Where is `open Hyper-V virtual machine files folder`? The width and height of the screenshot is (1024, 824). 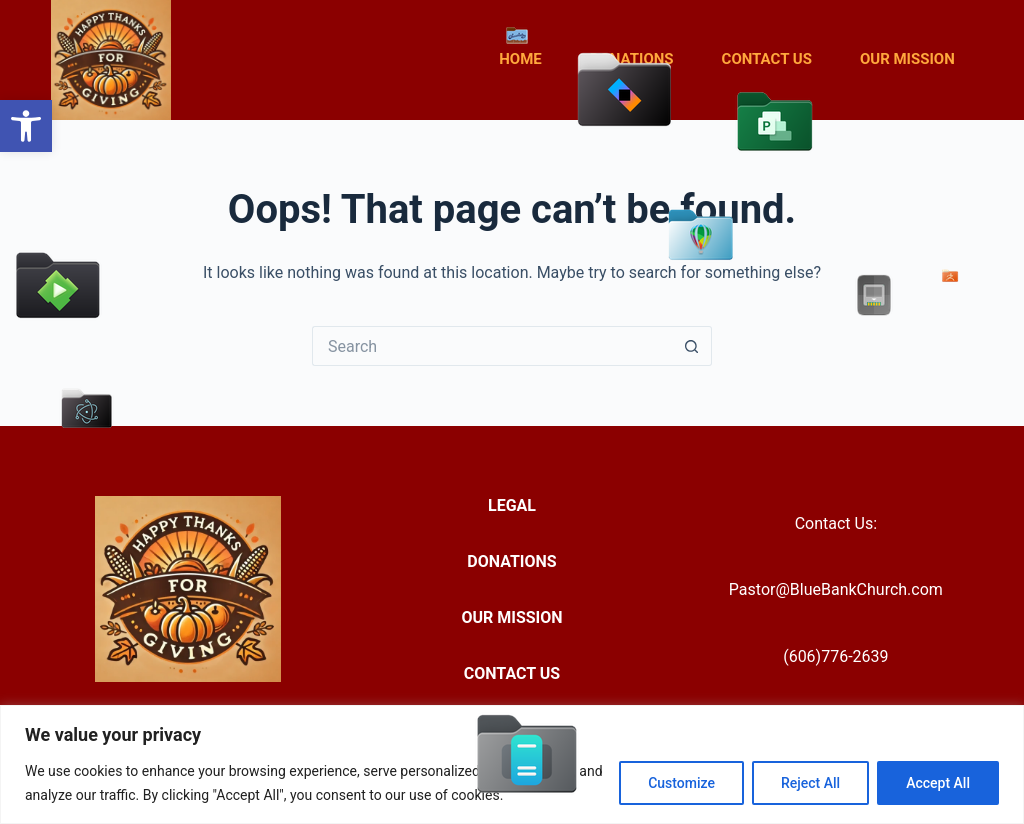 open Hyper-V virtual machine files folder is located at coordinates (526, 756).